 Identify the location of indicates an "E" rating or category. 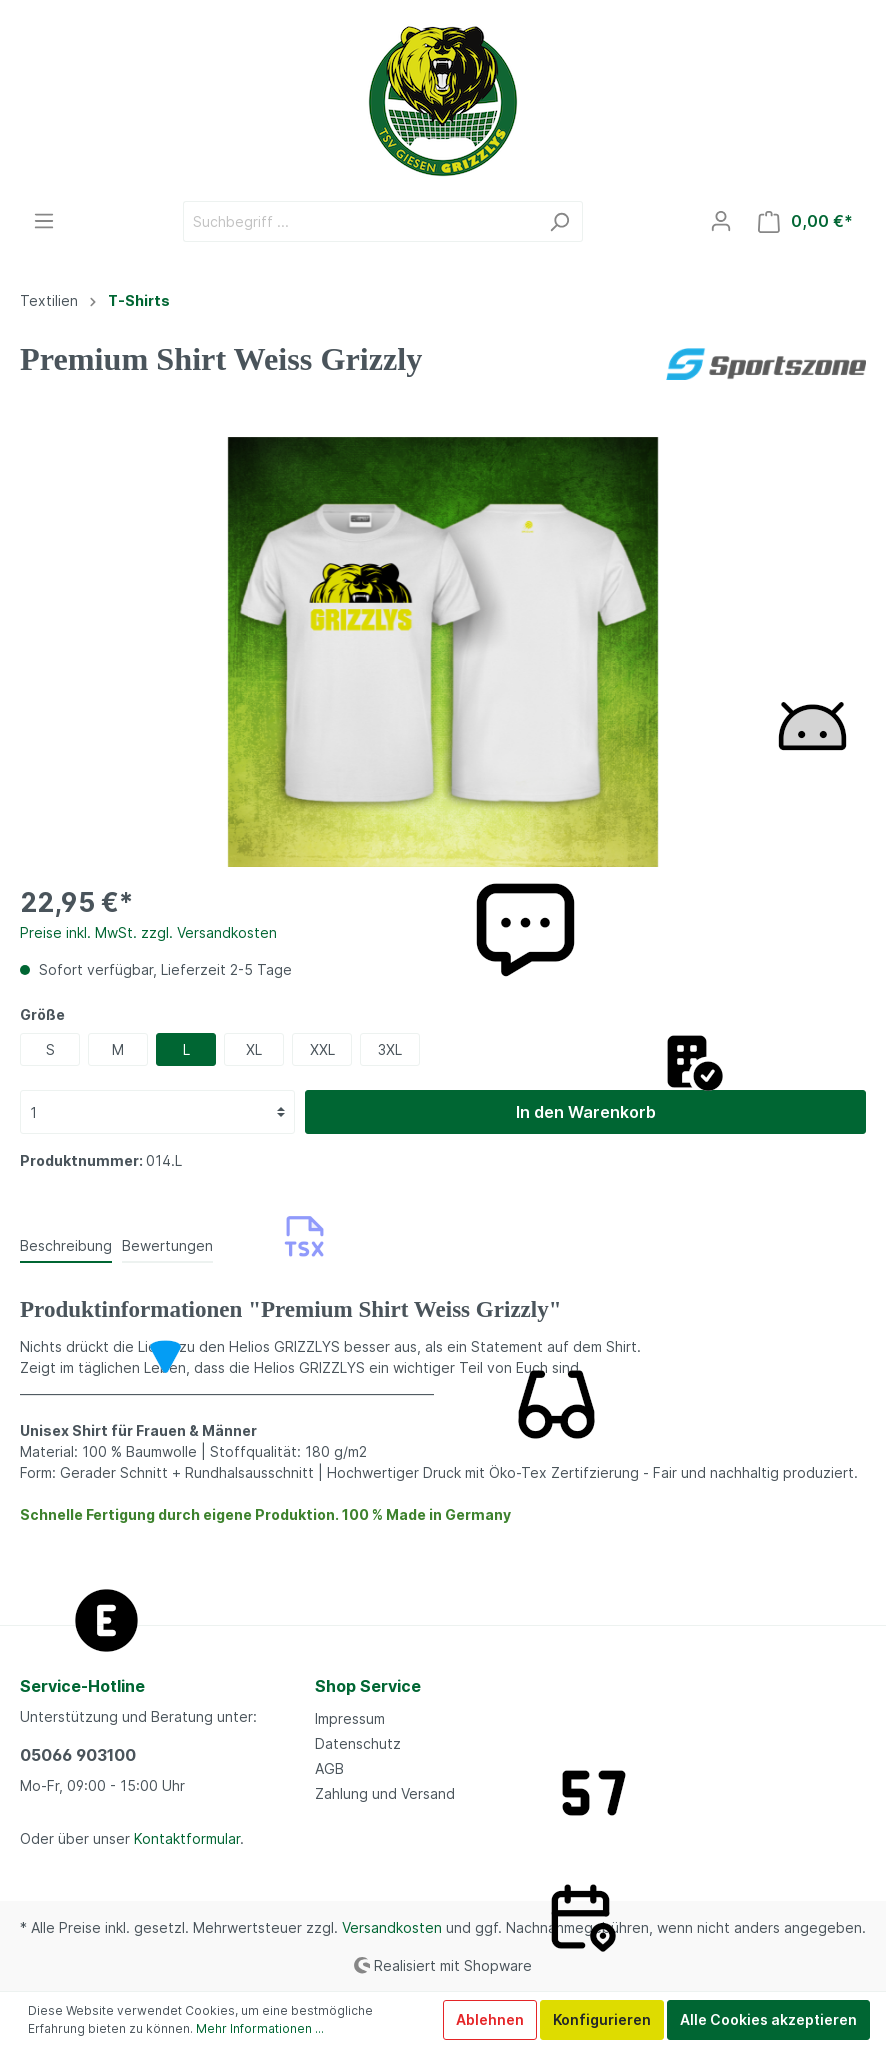
(106, 1620).